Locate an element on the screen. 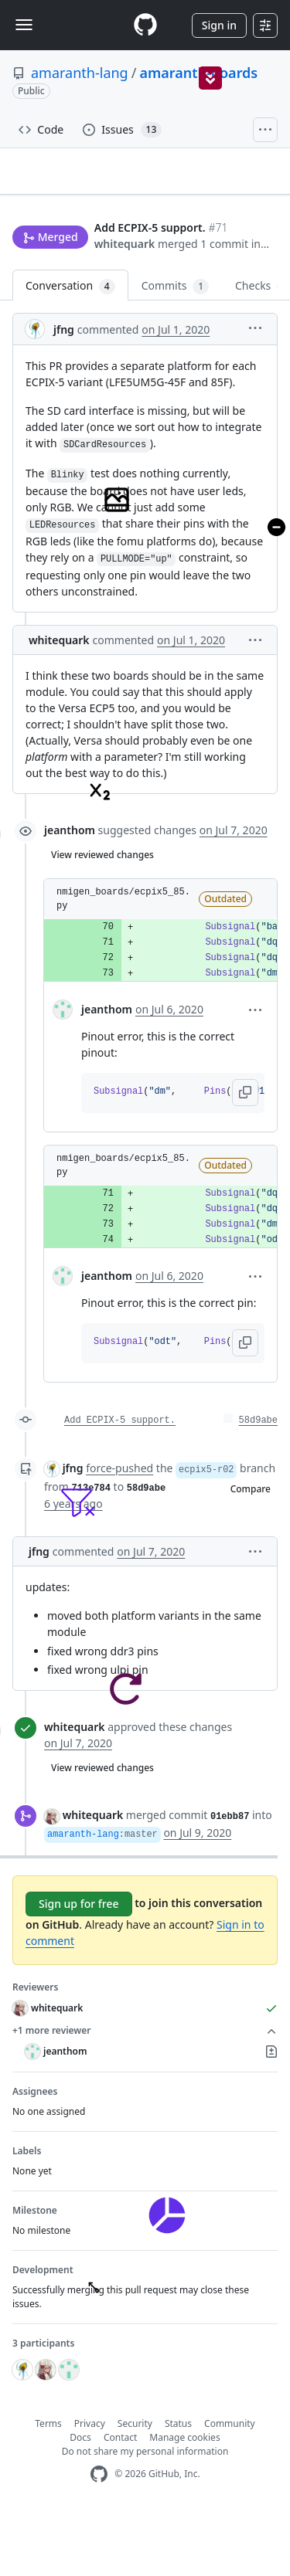 Image resolution: width=290 pixels, height=2576 pixels. remove an item from a list is located at coordinates (276, 527).